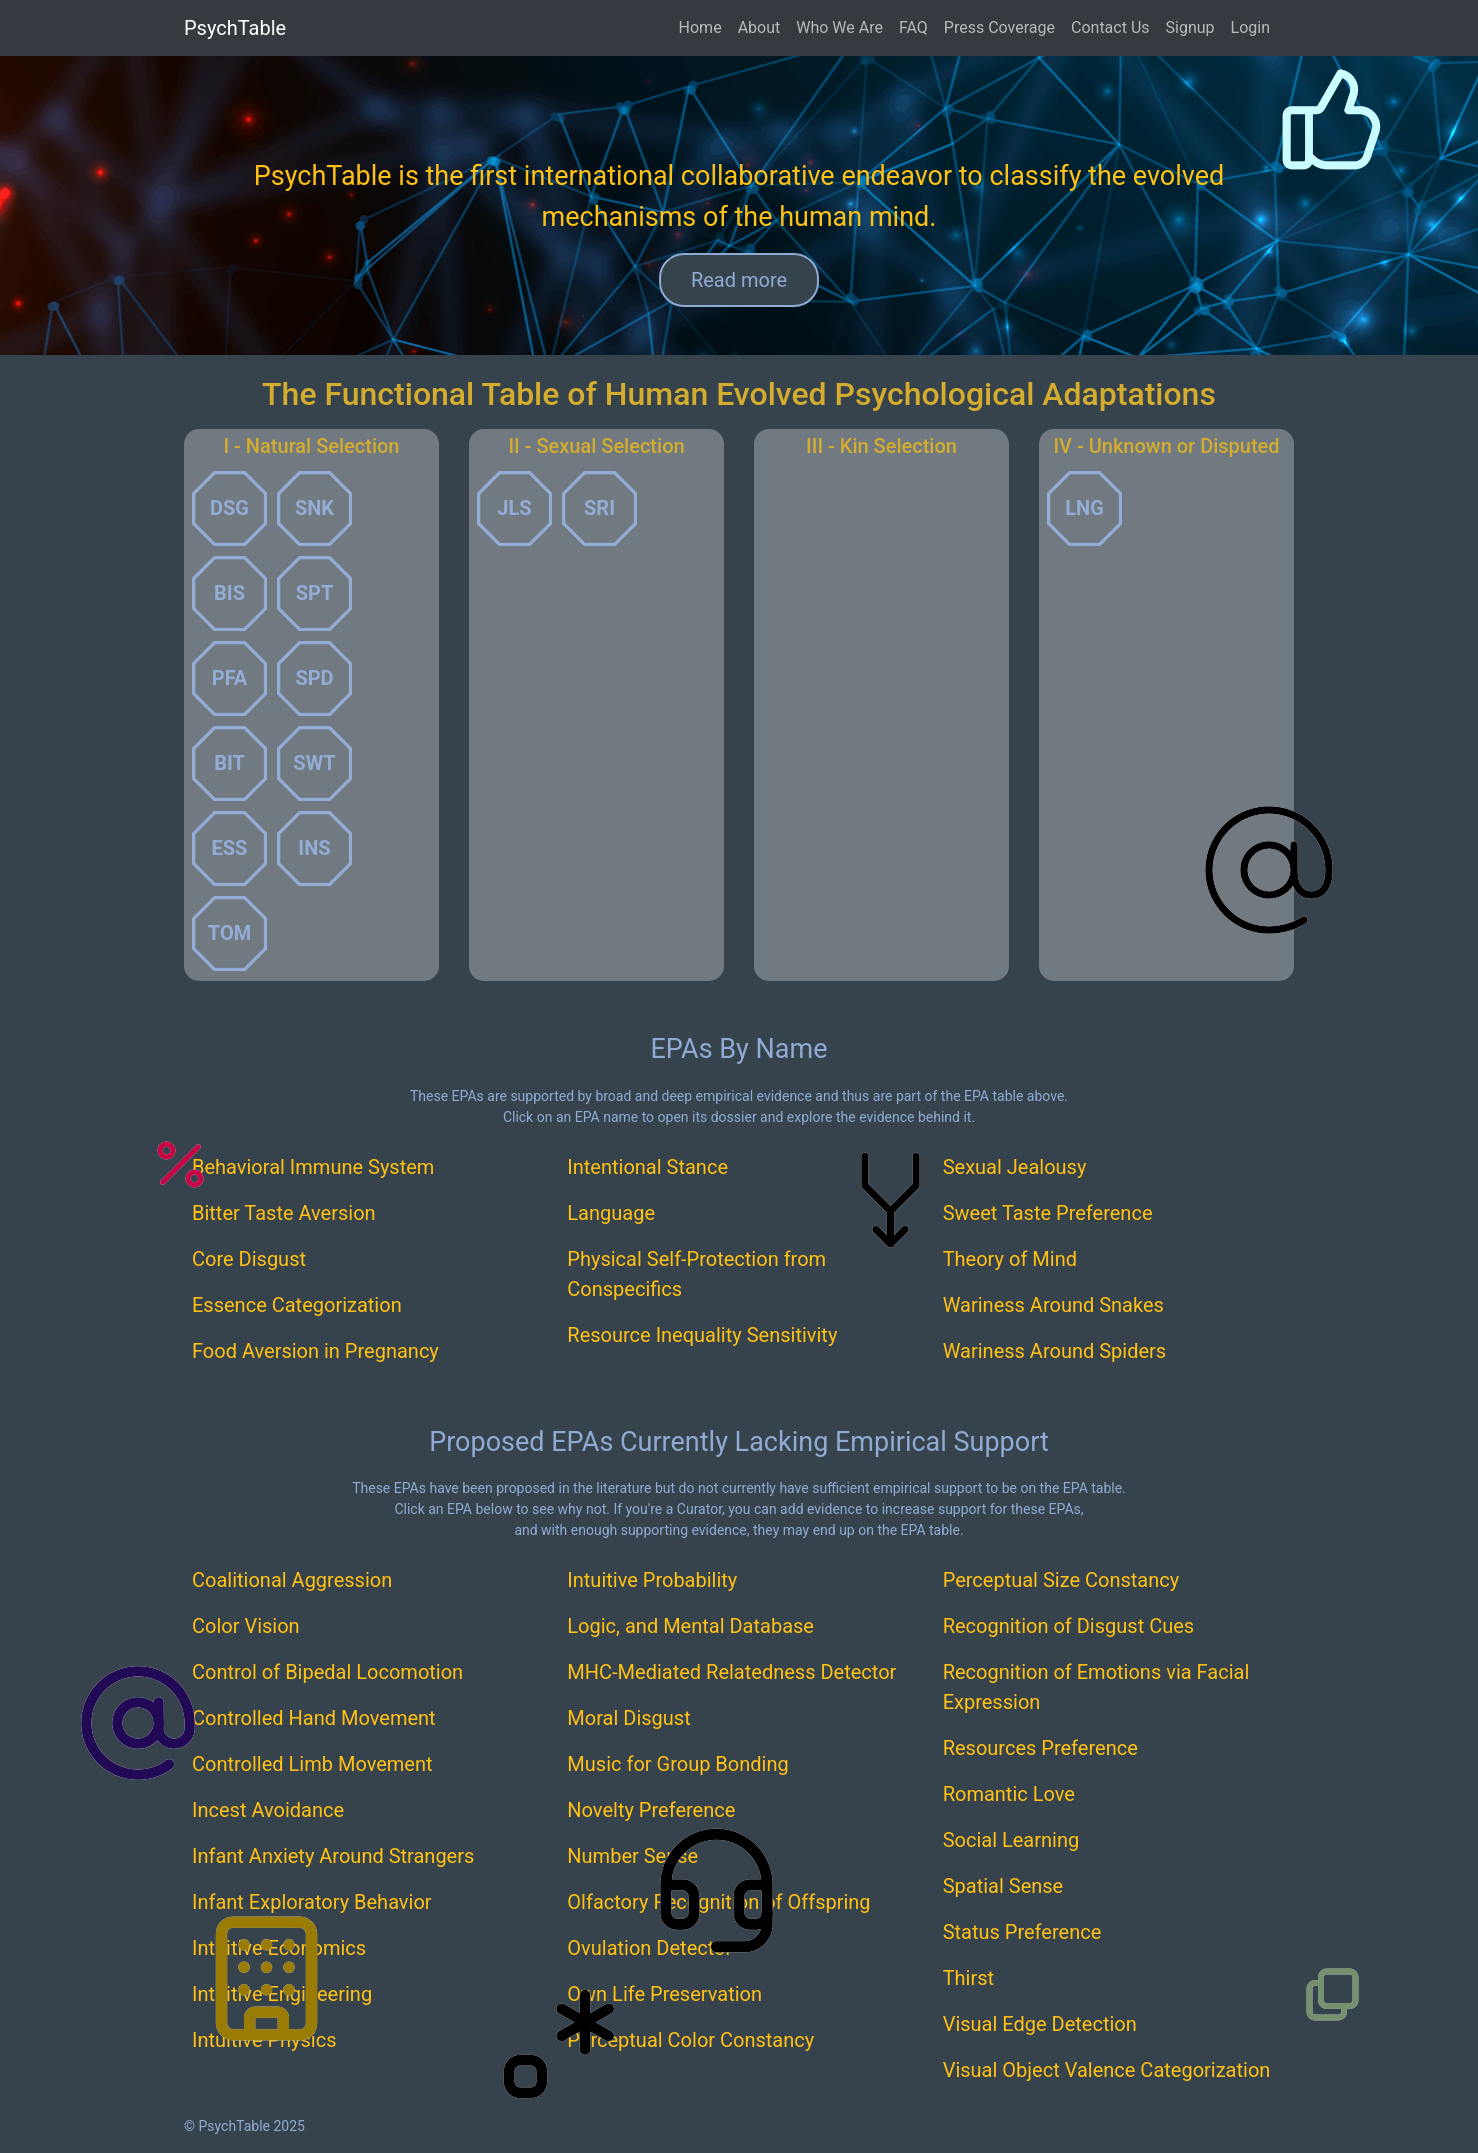  What do you see at coordinates (890, 1196) in the screenshot?
I see `merge selected items or branches` at bounding box center [890, 1196].